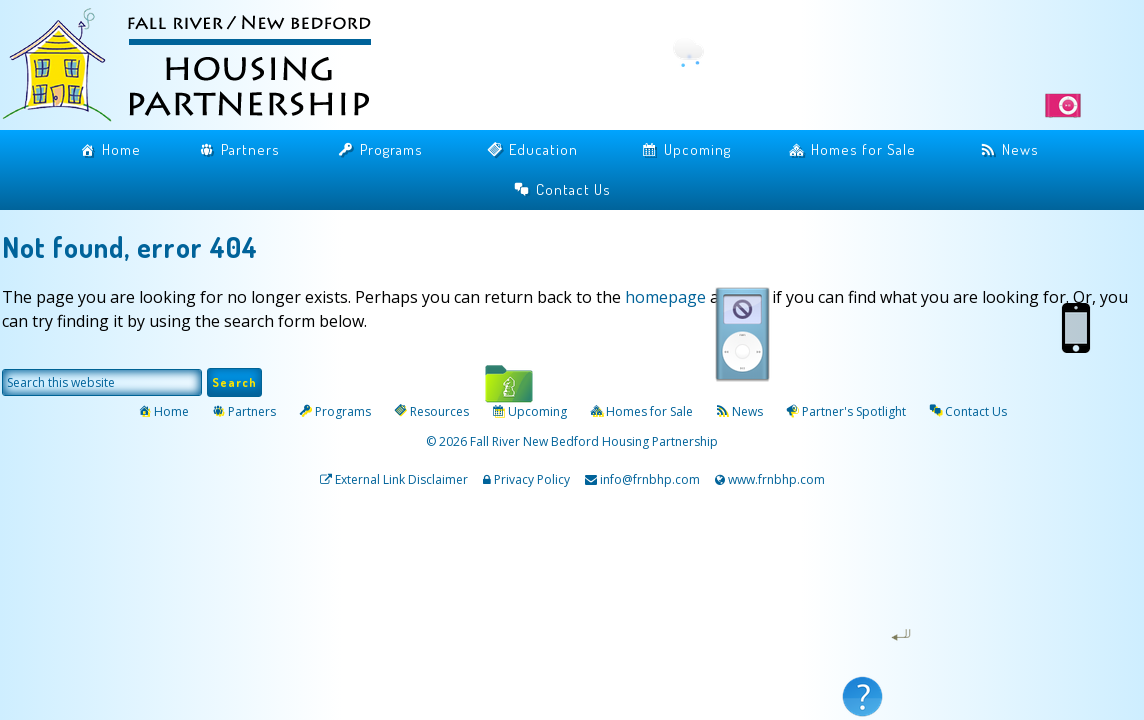  I want to click on indicates hail weather conditions, so click(688, 51).